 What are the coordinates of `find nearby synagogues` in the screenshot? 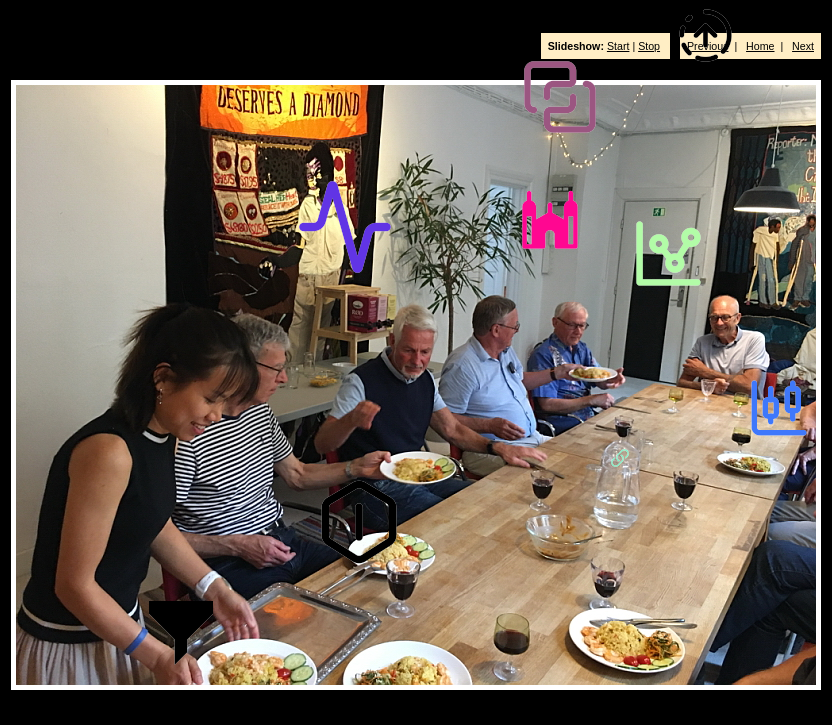 It's located at (550, 221).